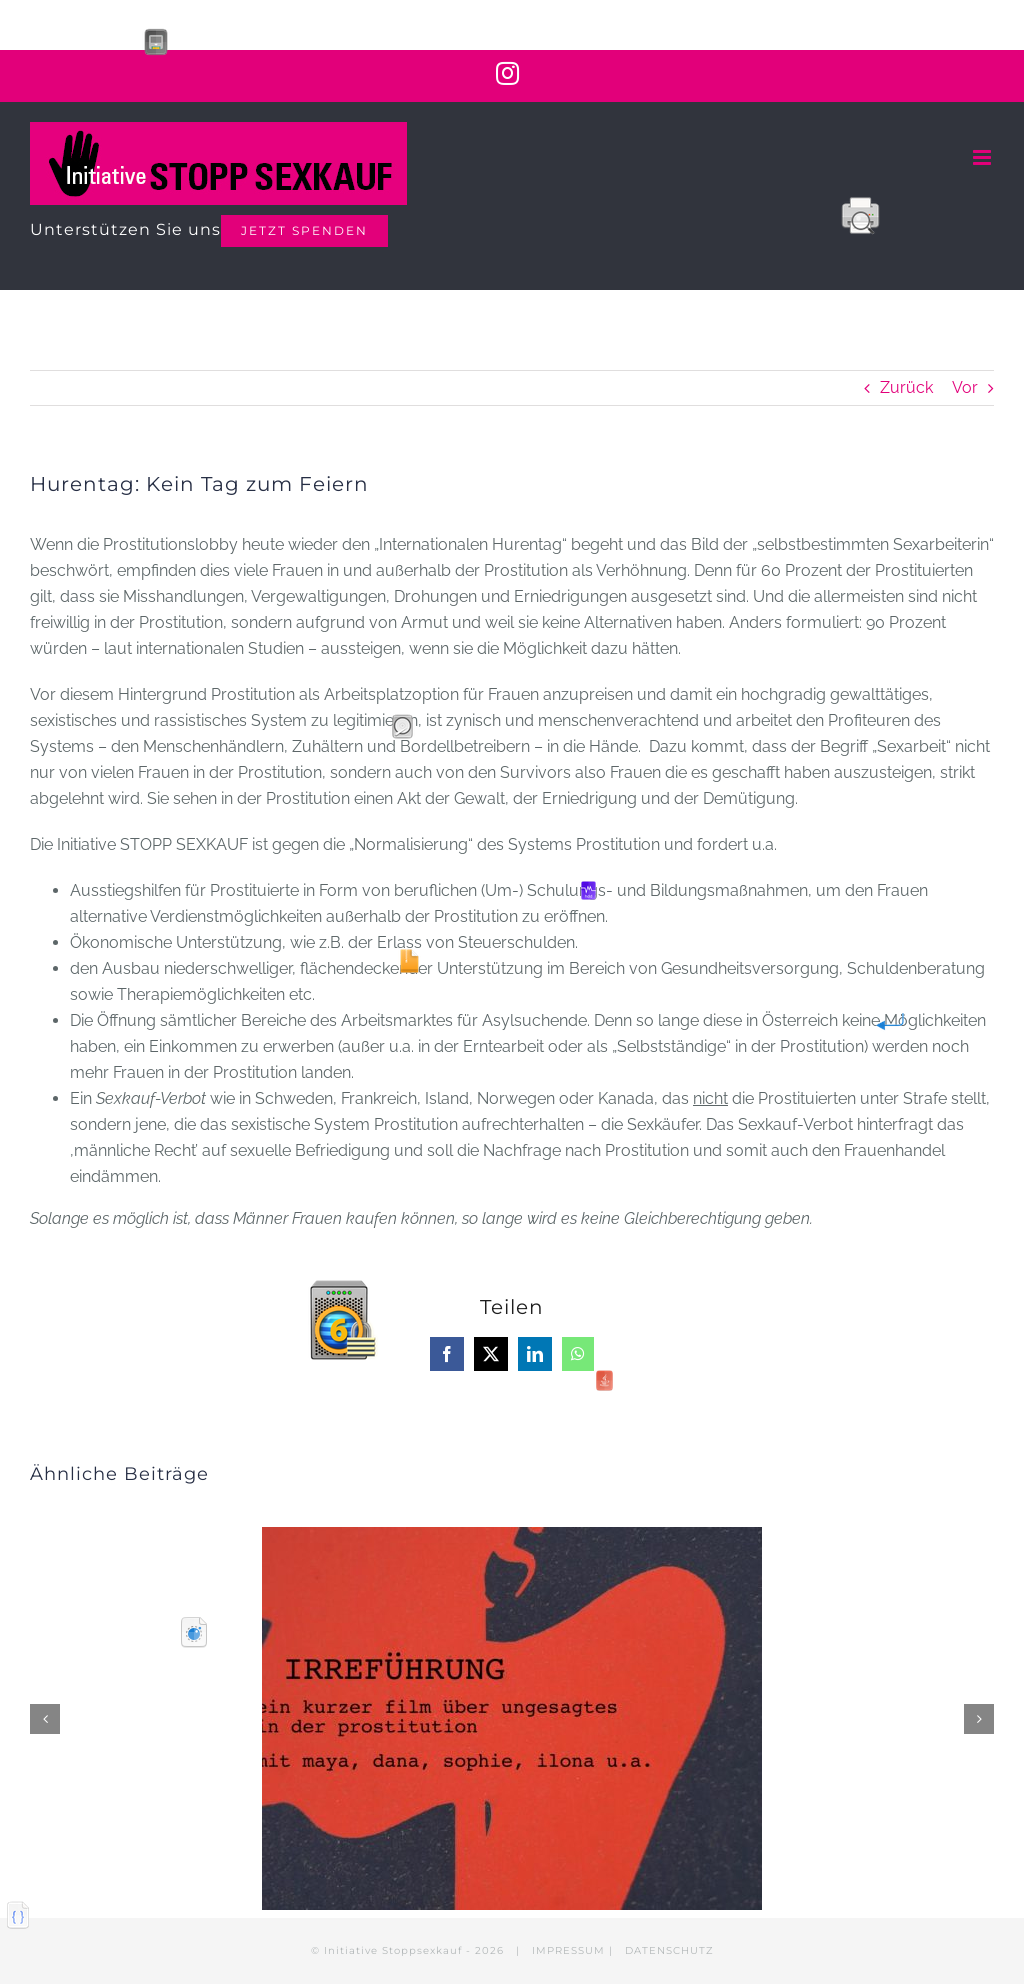  What do you see at coordinates (402, 726) in the screenshot?
I see `open gnome disks utility` at bounding box center [402, 726].